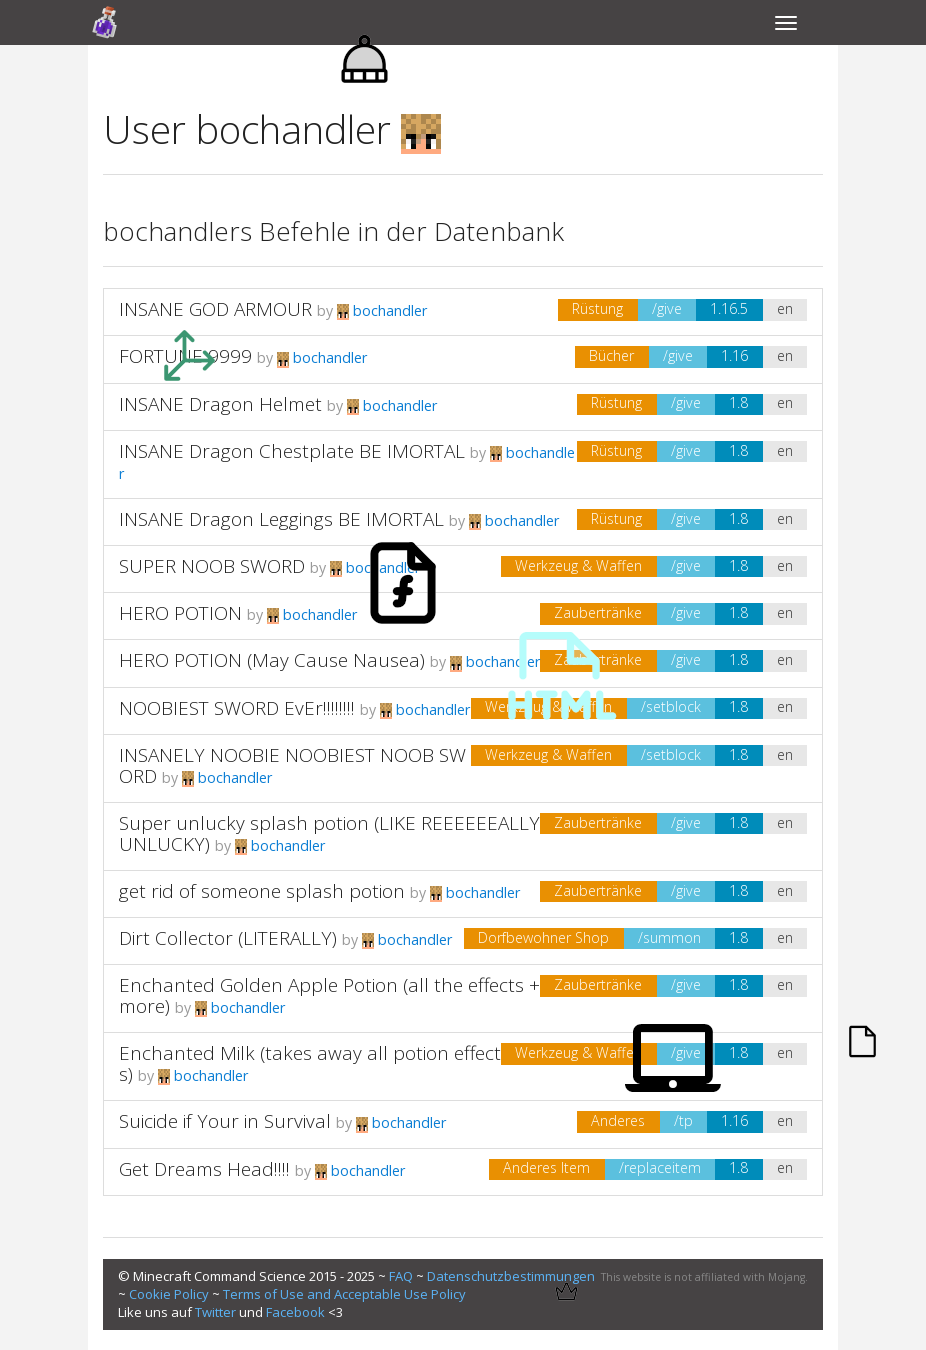  Describe the element at coordinates (364, 61) in the screenshot. I see `select winter or cold weather accessories` at that location.